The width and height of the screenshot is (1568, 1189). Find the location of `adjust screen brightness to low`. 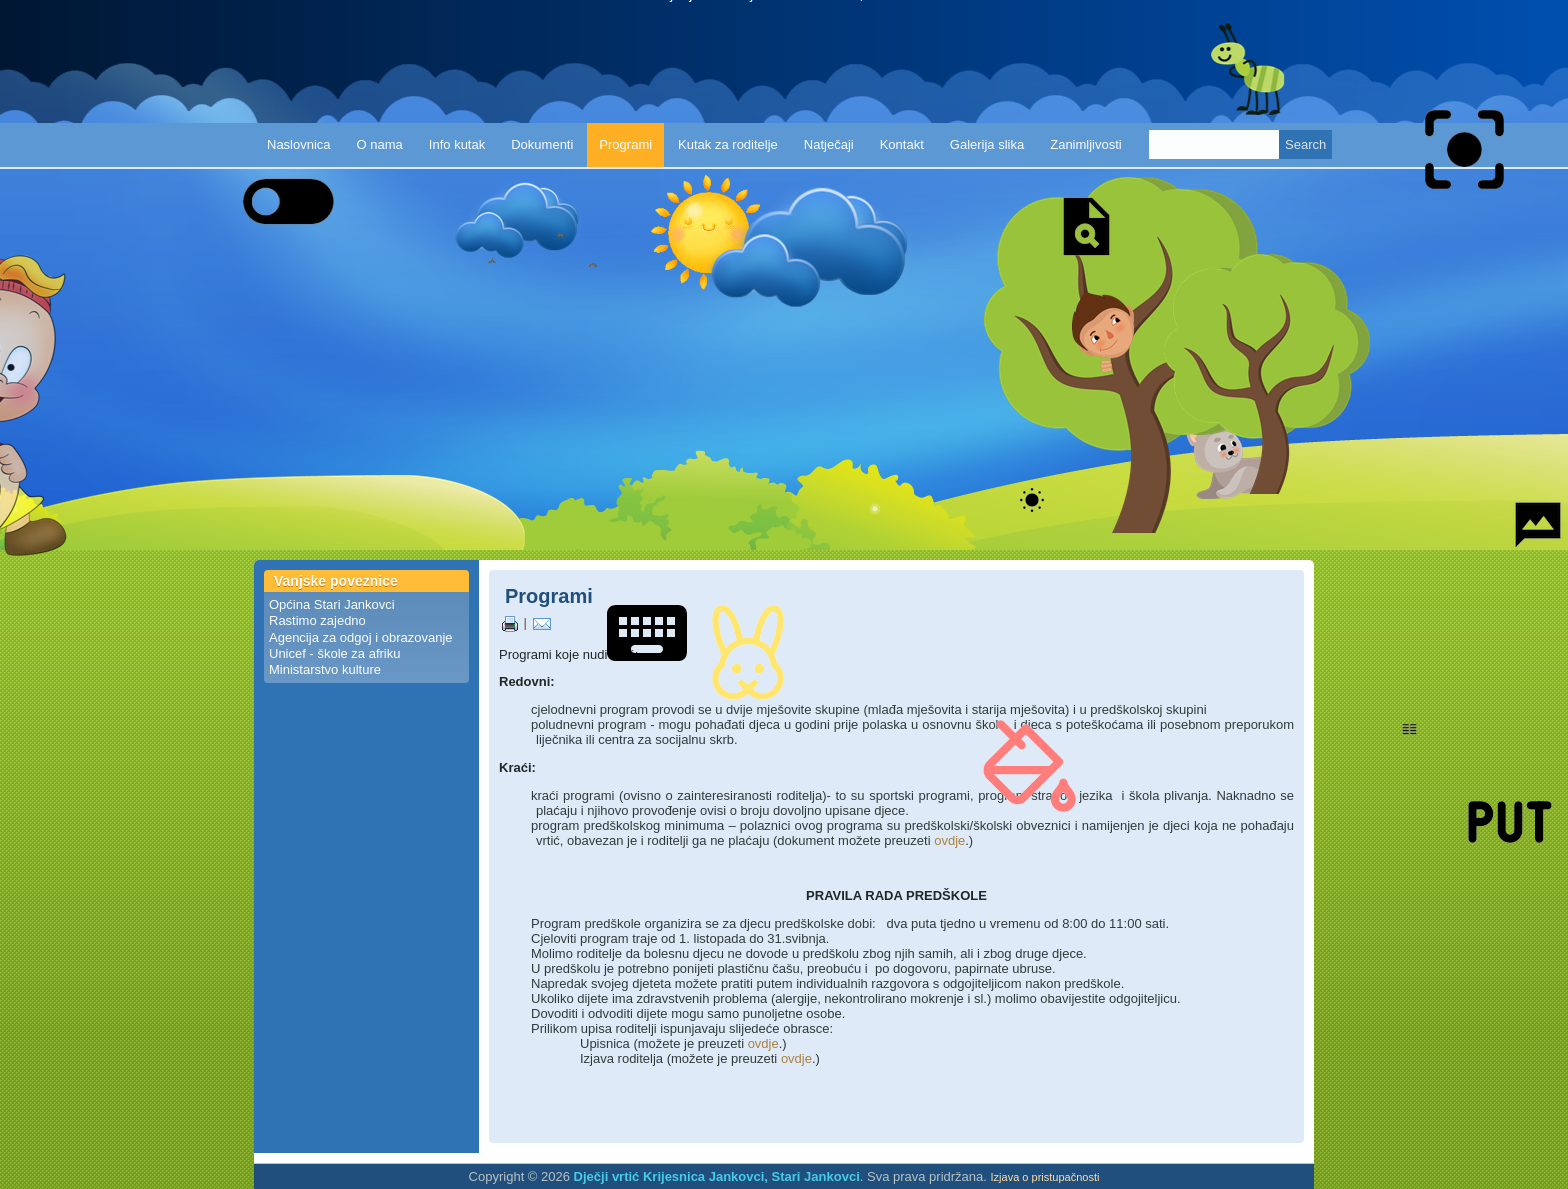

adjust screen brightness to low is located at coordinates (1032, 500).